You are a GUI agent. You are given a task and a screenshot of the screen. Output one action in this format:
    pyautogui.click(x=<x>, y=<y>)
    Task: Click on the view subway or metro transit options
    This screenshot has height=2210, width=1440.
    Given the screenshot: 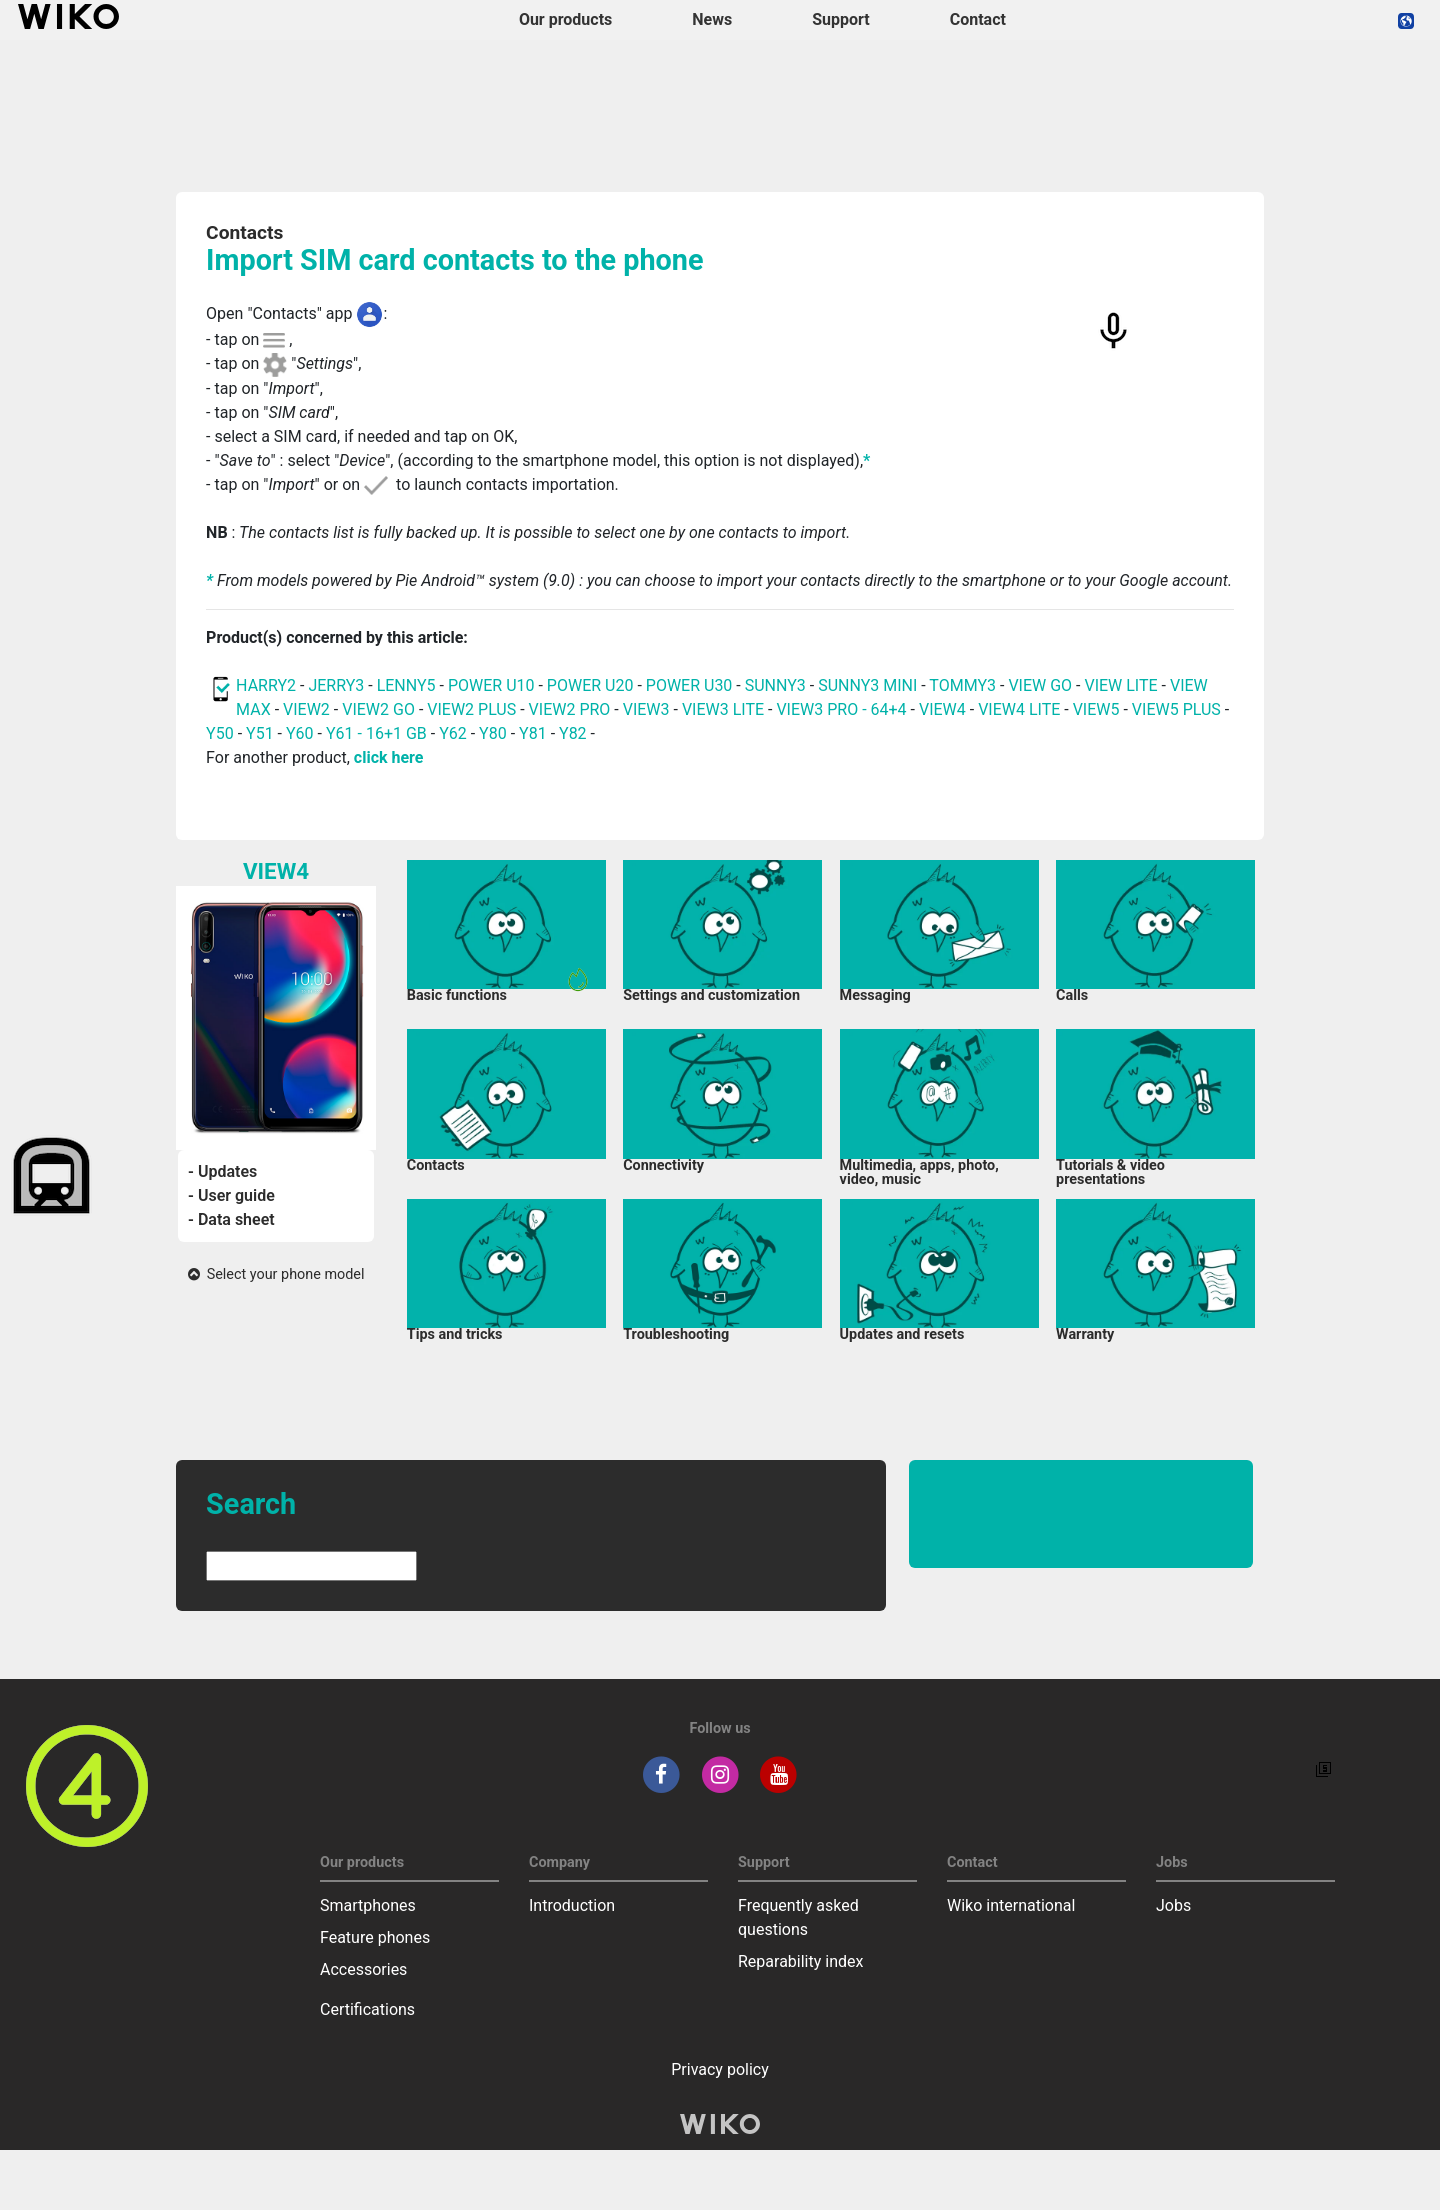 What is the action you would take?
    pyautogui.click(x=51, y=1175)
    